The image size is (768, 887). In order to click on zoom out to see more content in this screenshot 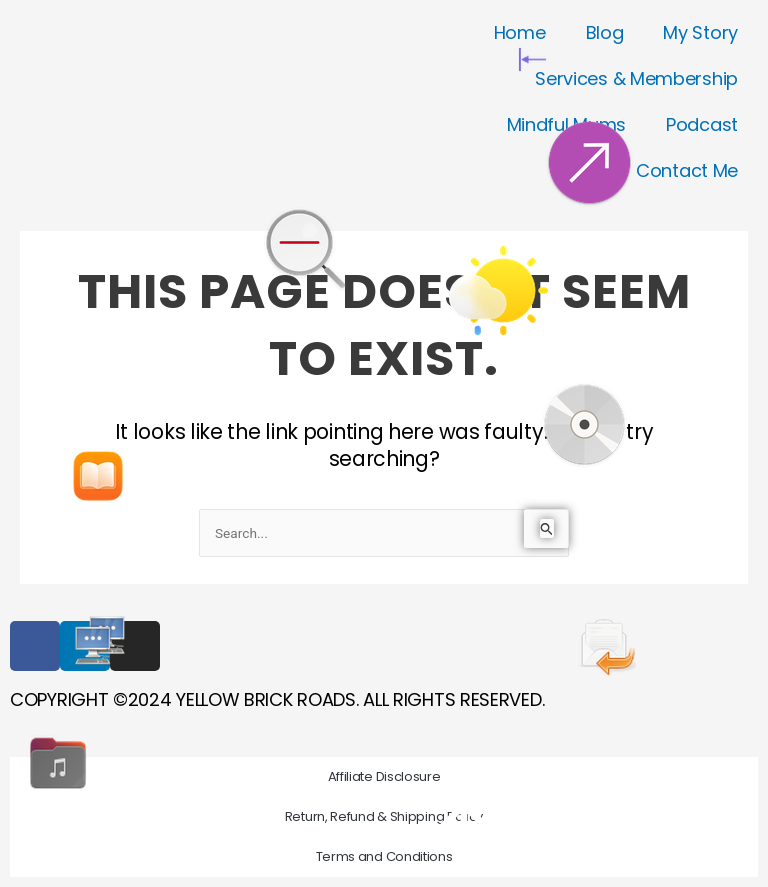, I will do `click(305, 248)`.